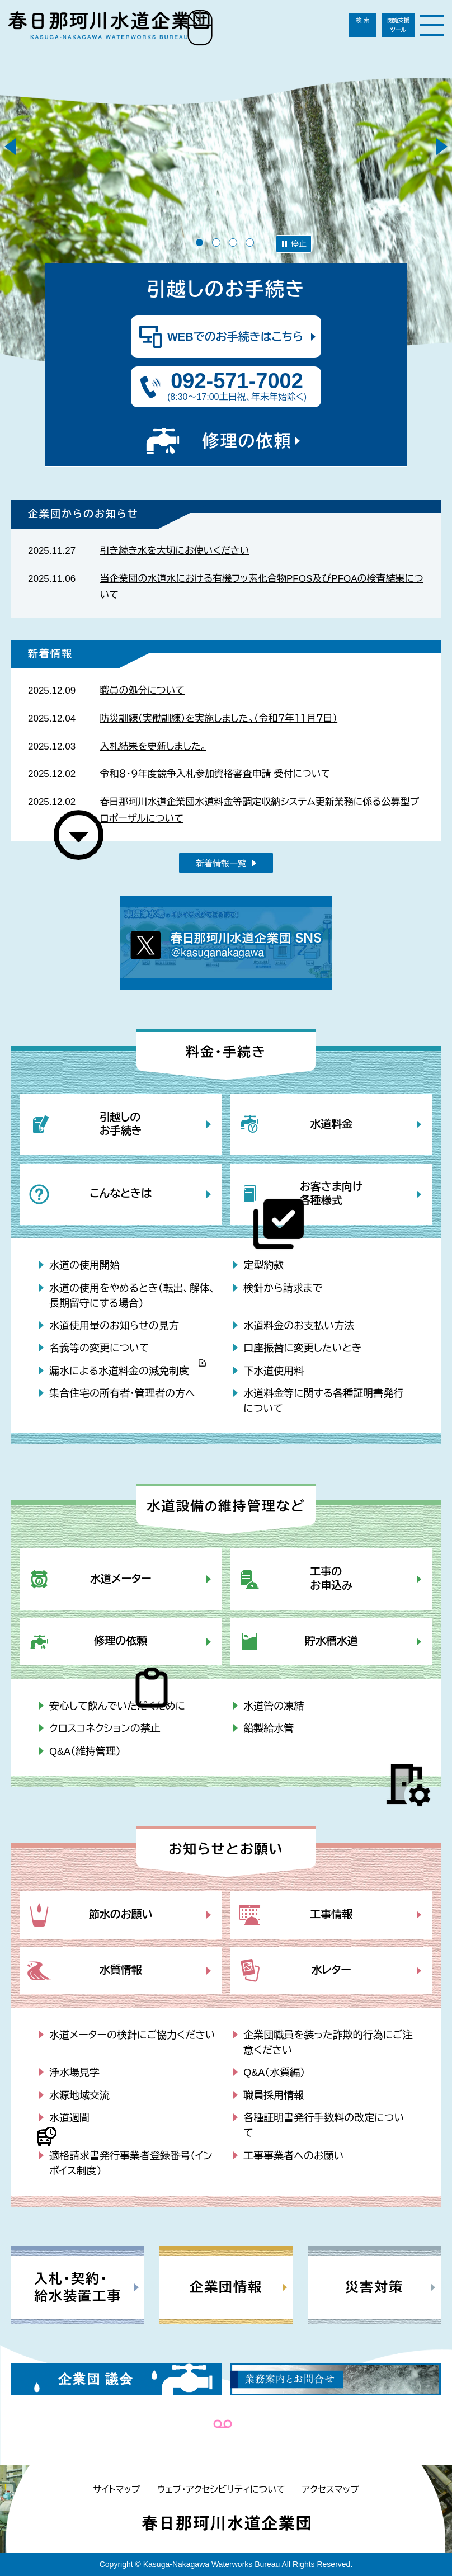 The width and height of the screenshot is (452, 2576). I want to click on view bus or transit departure times, so click(47, 2136).